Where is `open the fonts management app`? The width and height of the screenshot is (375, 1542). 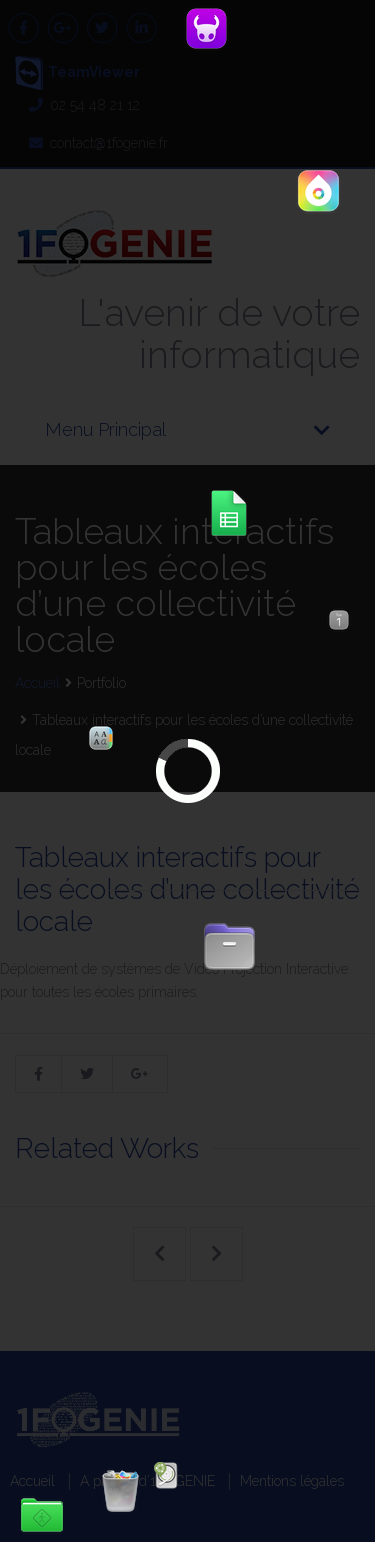
open the fonts management app is located at coordinates (101, 738).